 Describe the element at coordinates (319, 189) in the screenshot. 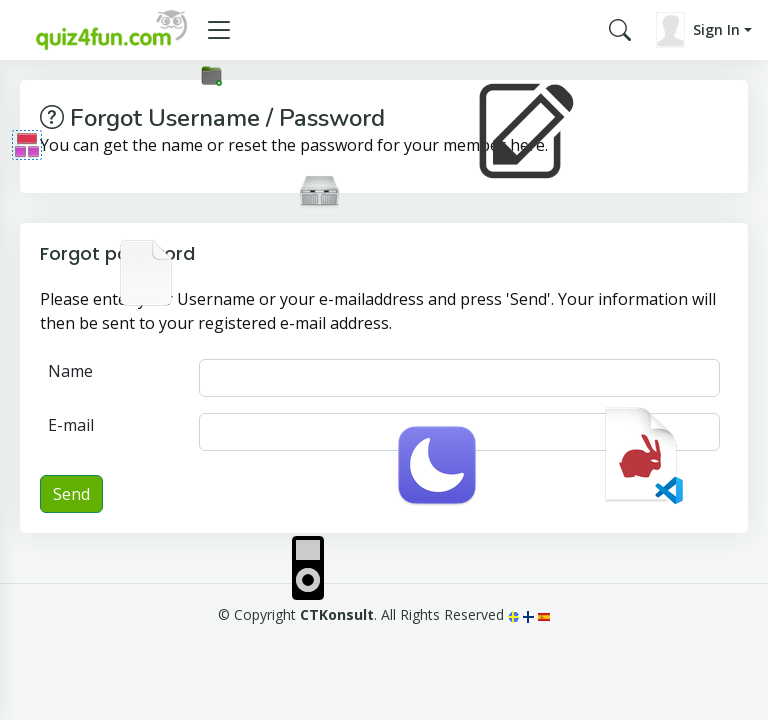

I see `indicates an xserve or rack server in network settings` at that location.